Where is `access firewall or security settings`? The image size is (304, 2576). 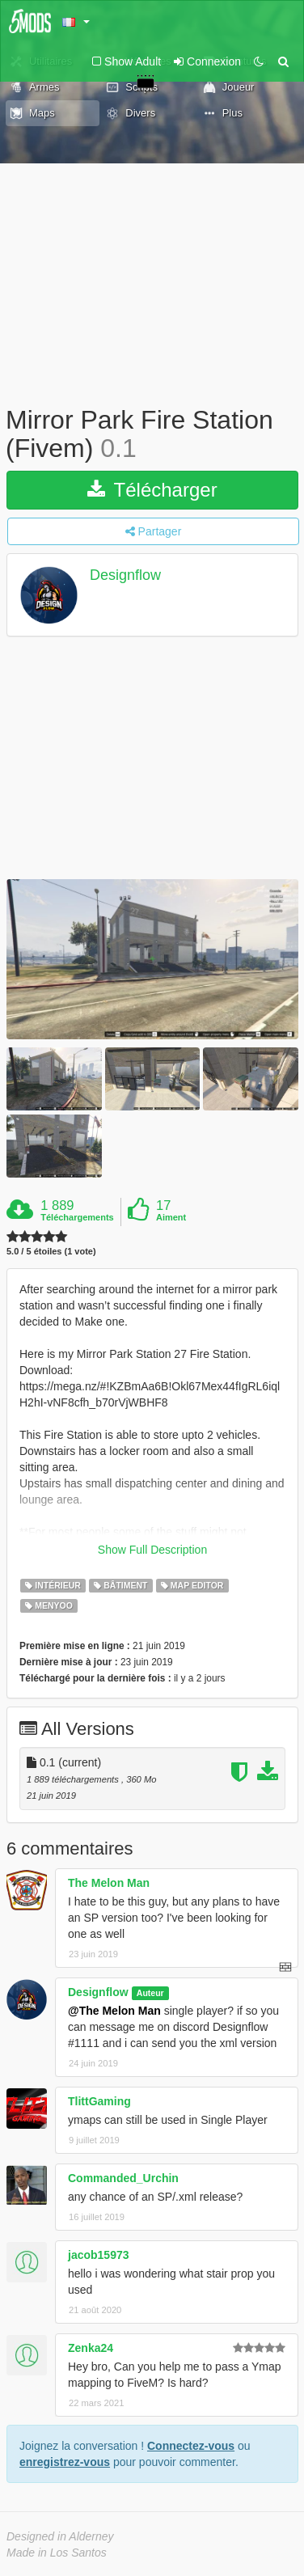
access firewall or security settings is located at coordinates (285, 1967).